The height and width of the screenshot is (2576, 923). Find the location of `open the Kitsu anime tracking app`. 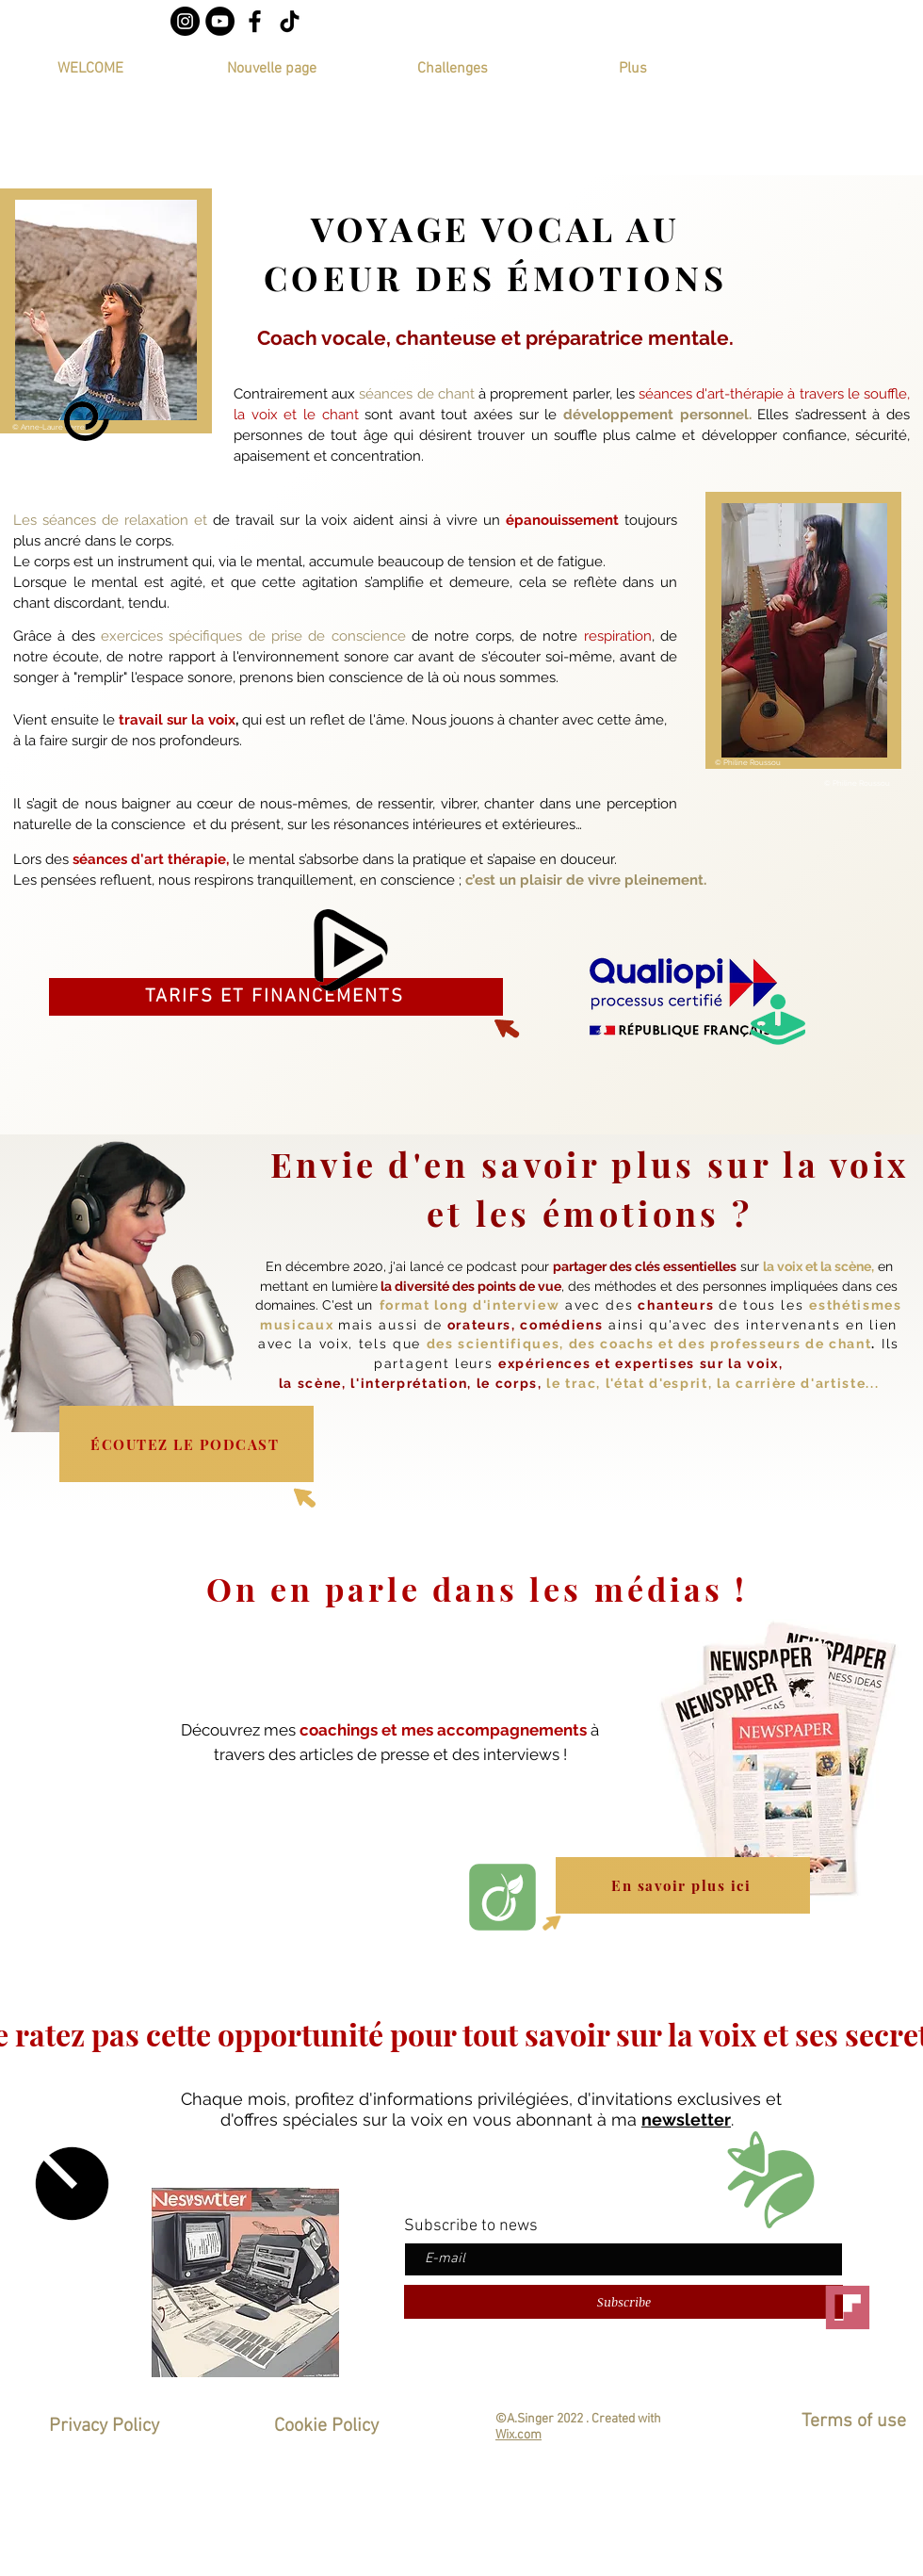

open the Kitsu anime tracking app is located at coordinates (770, 2179).